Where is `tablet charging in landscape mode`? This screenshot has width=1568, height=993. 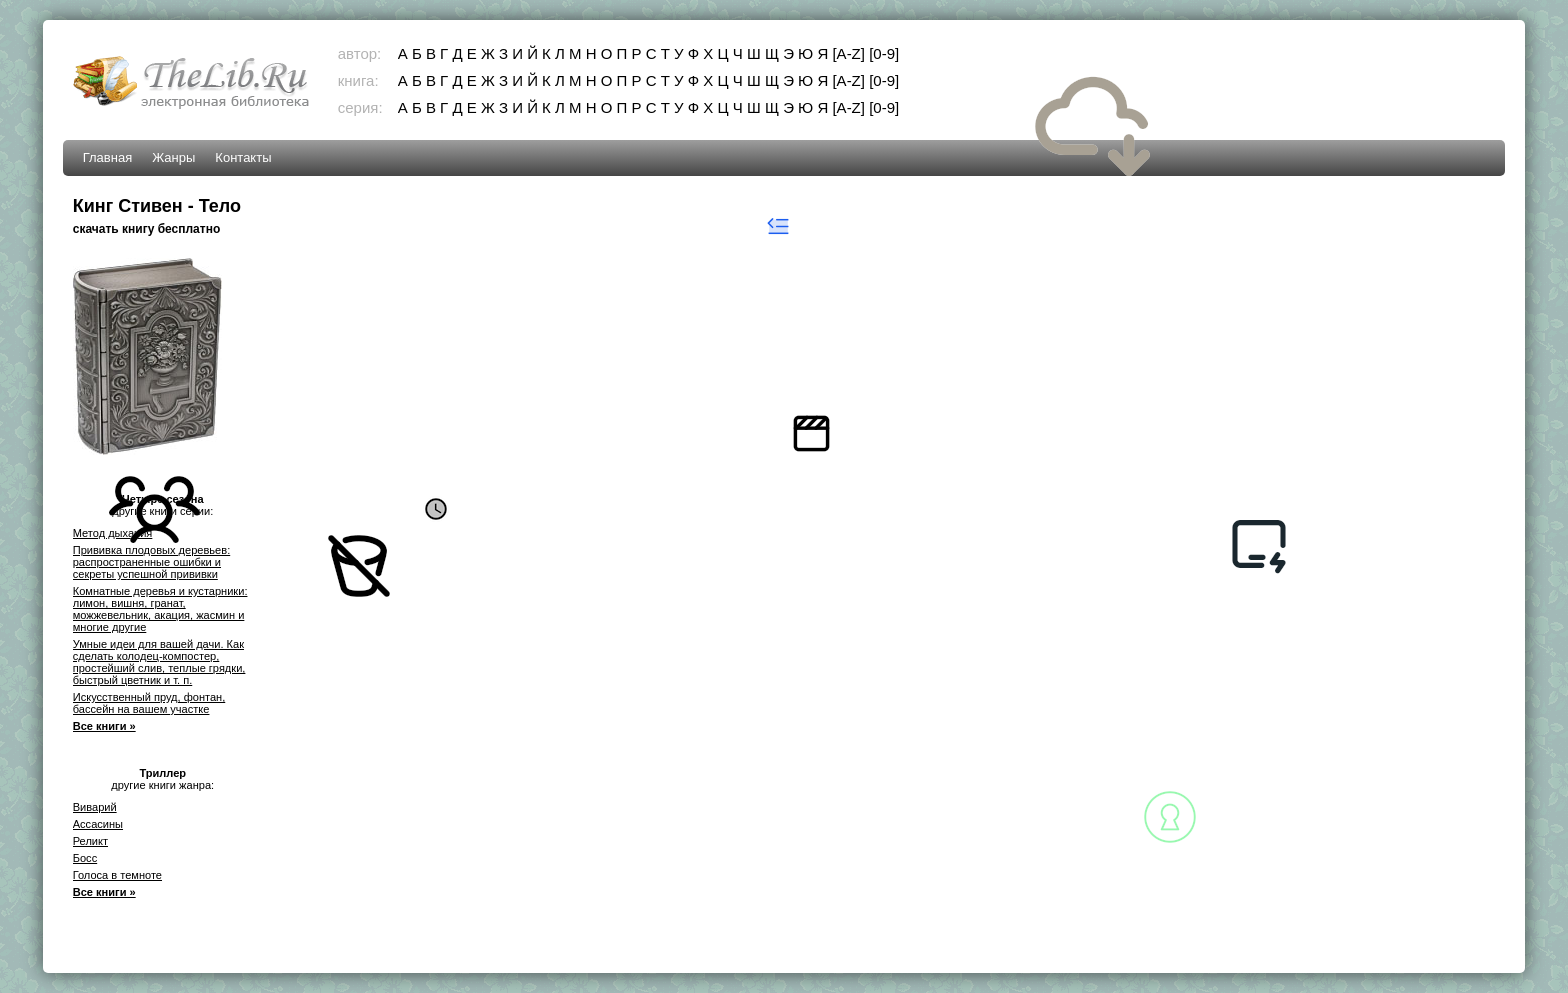 tablet charging in landscape mode is located at coordinates (1259, 544).